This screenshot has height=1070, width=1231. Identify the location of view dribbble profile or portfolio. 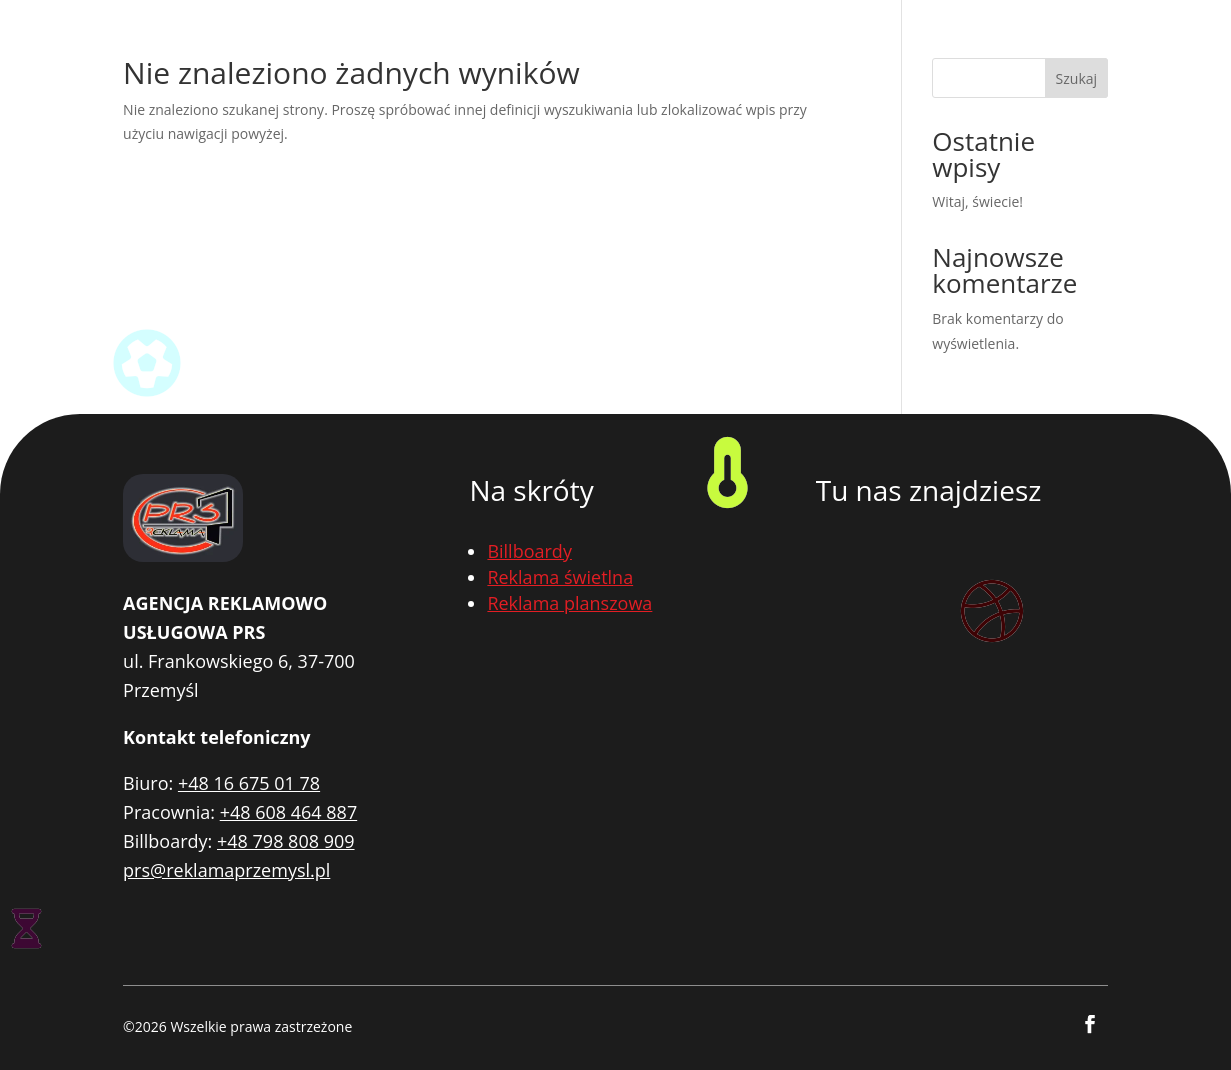
(992, 611).